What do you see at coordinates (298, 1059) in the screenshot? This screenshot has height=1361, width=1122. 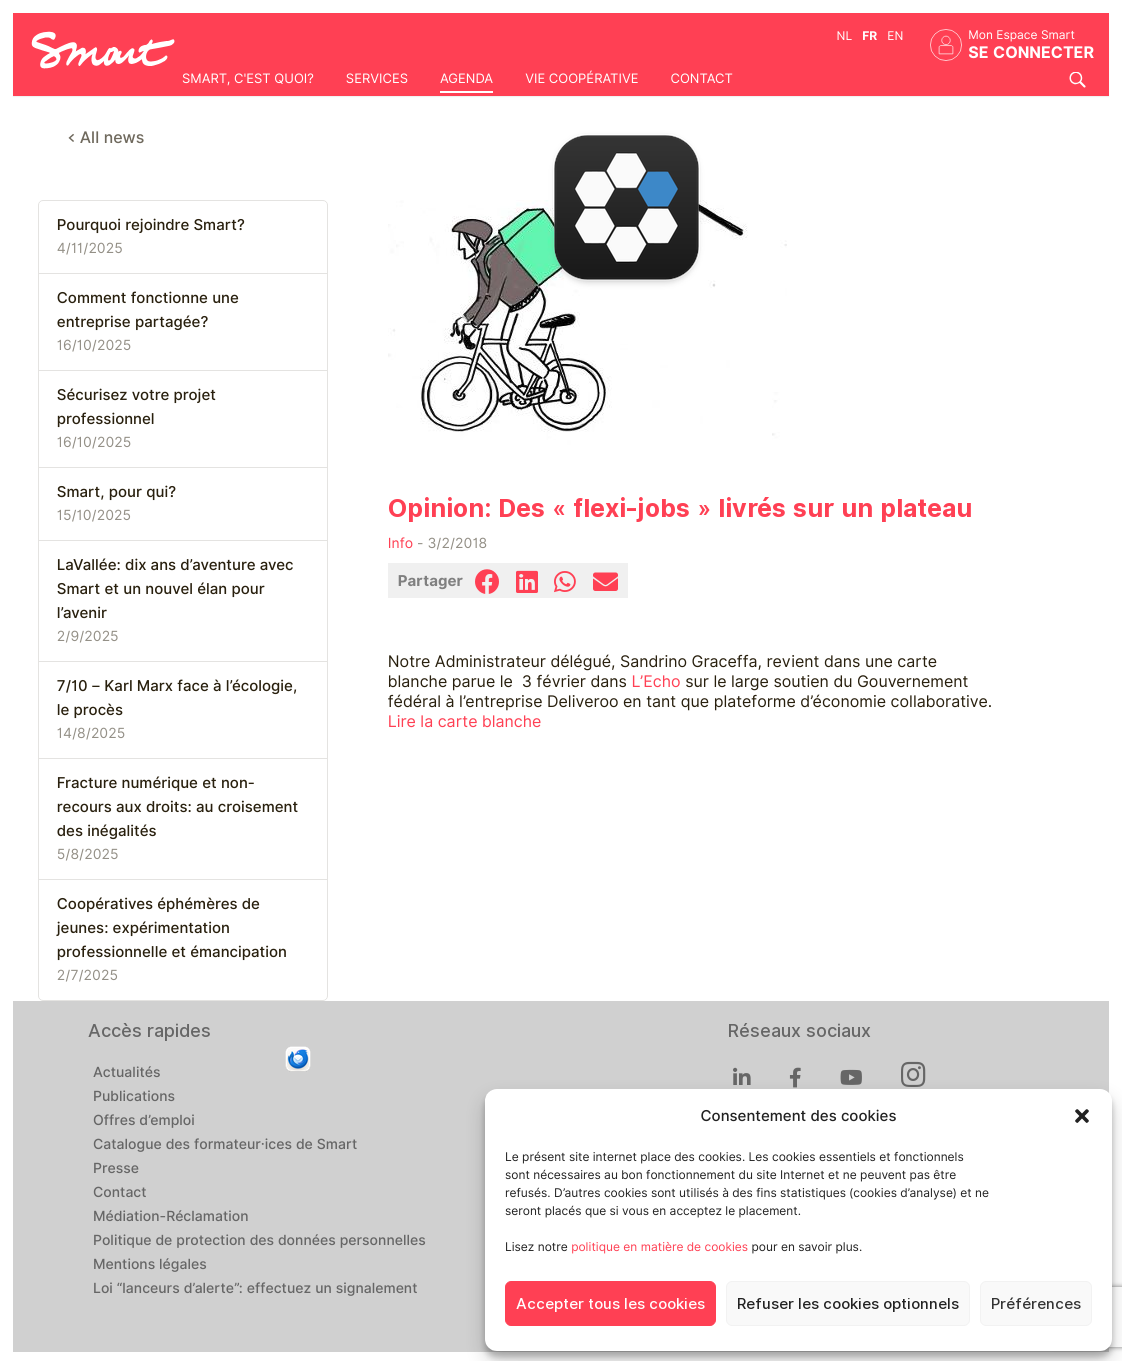 I see `open thunderbird email client` at bounding box center [298, 1059].